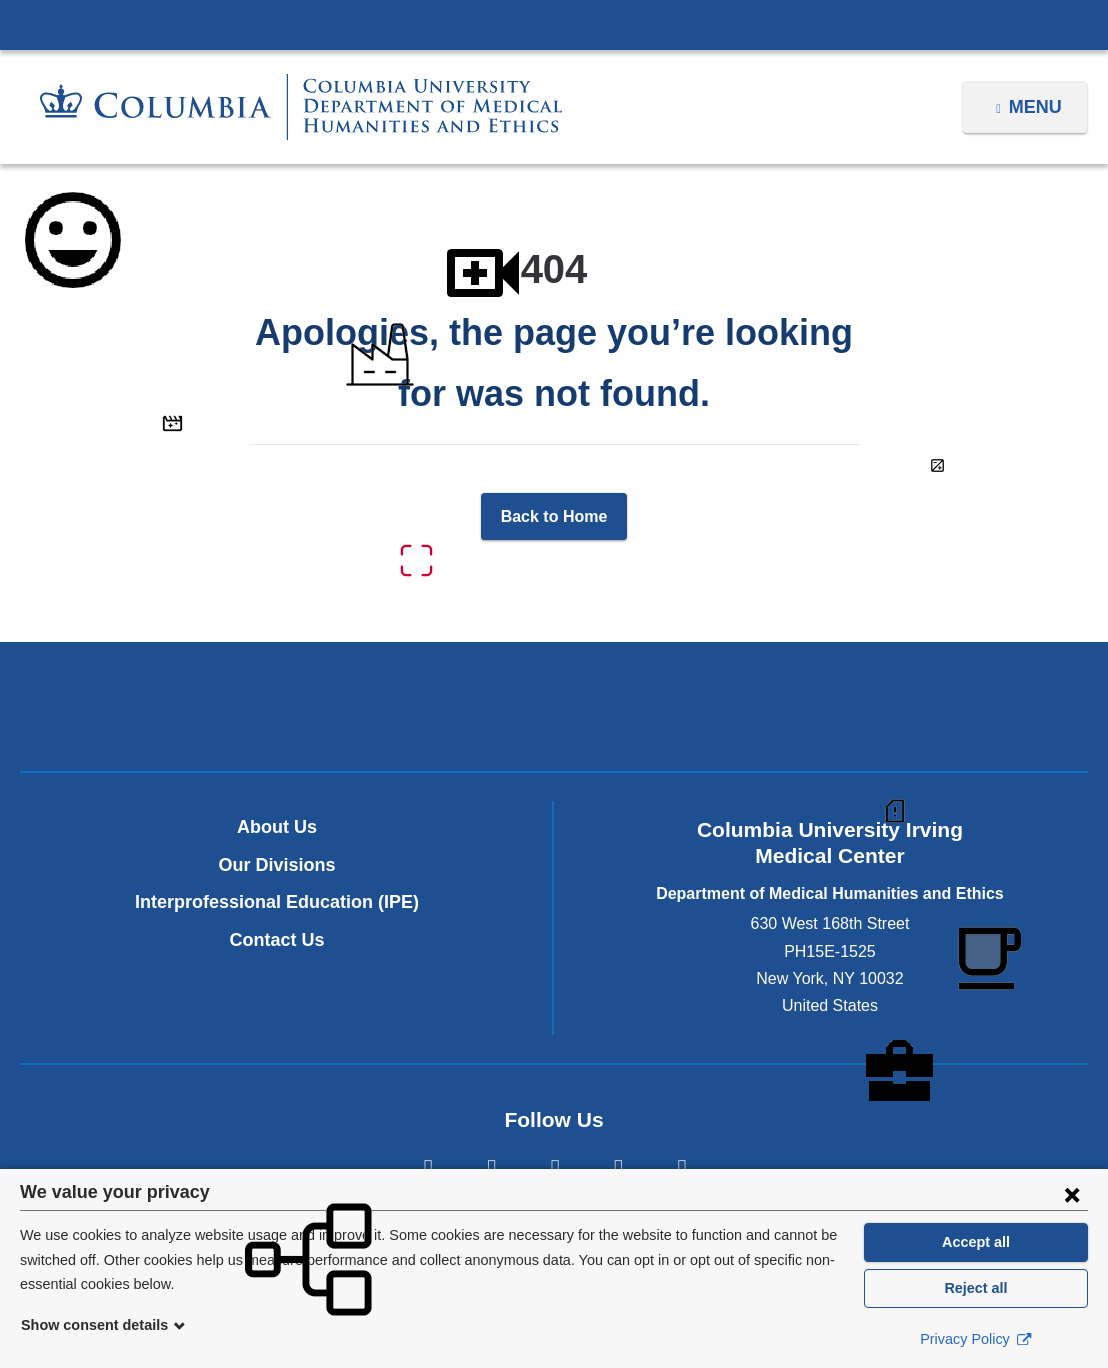  I want to click on access café or coffee shop locations, so click(986, 958).